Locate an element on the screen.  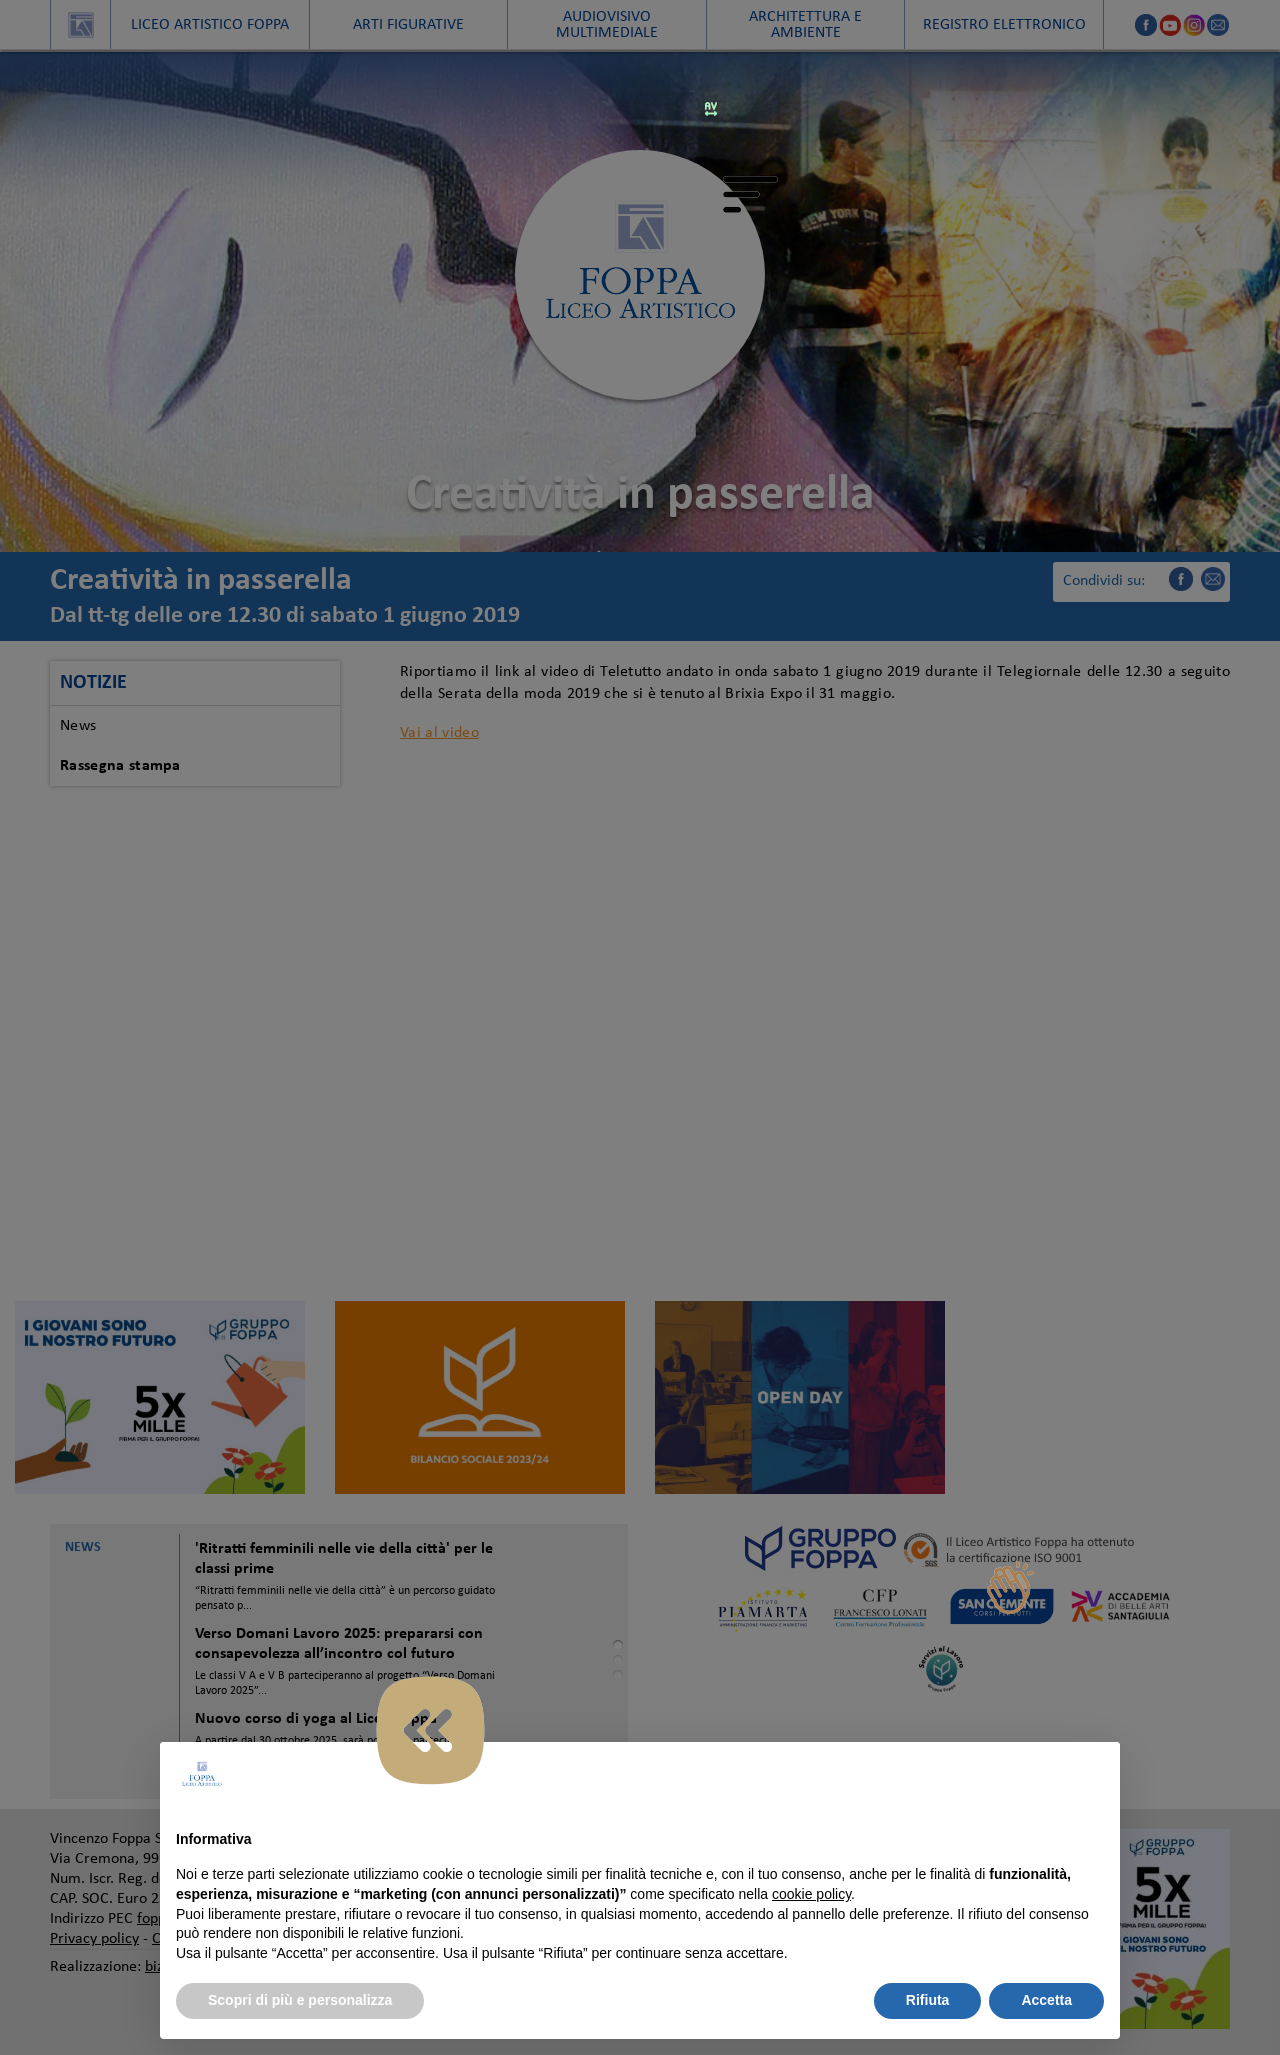
adjust letter spacing in text is located at coordinates (711, 109).